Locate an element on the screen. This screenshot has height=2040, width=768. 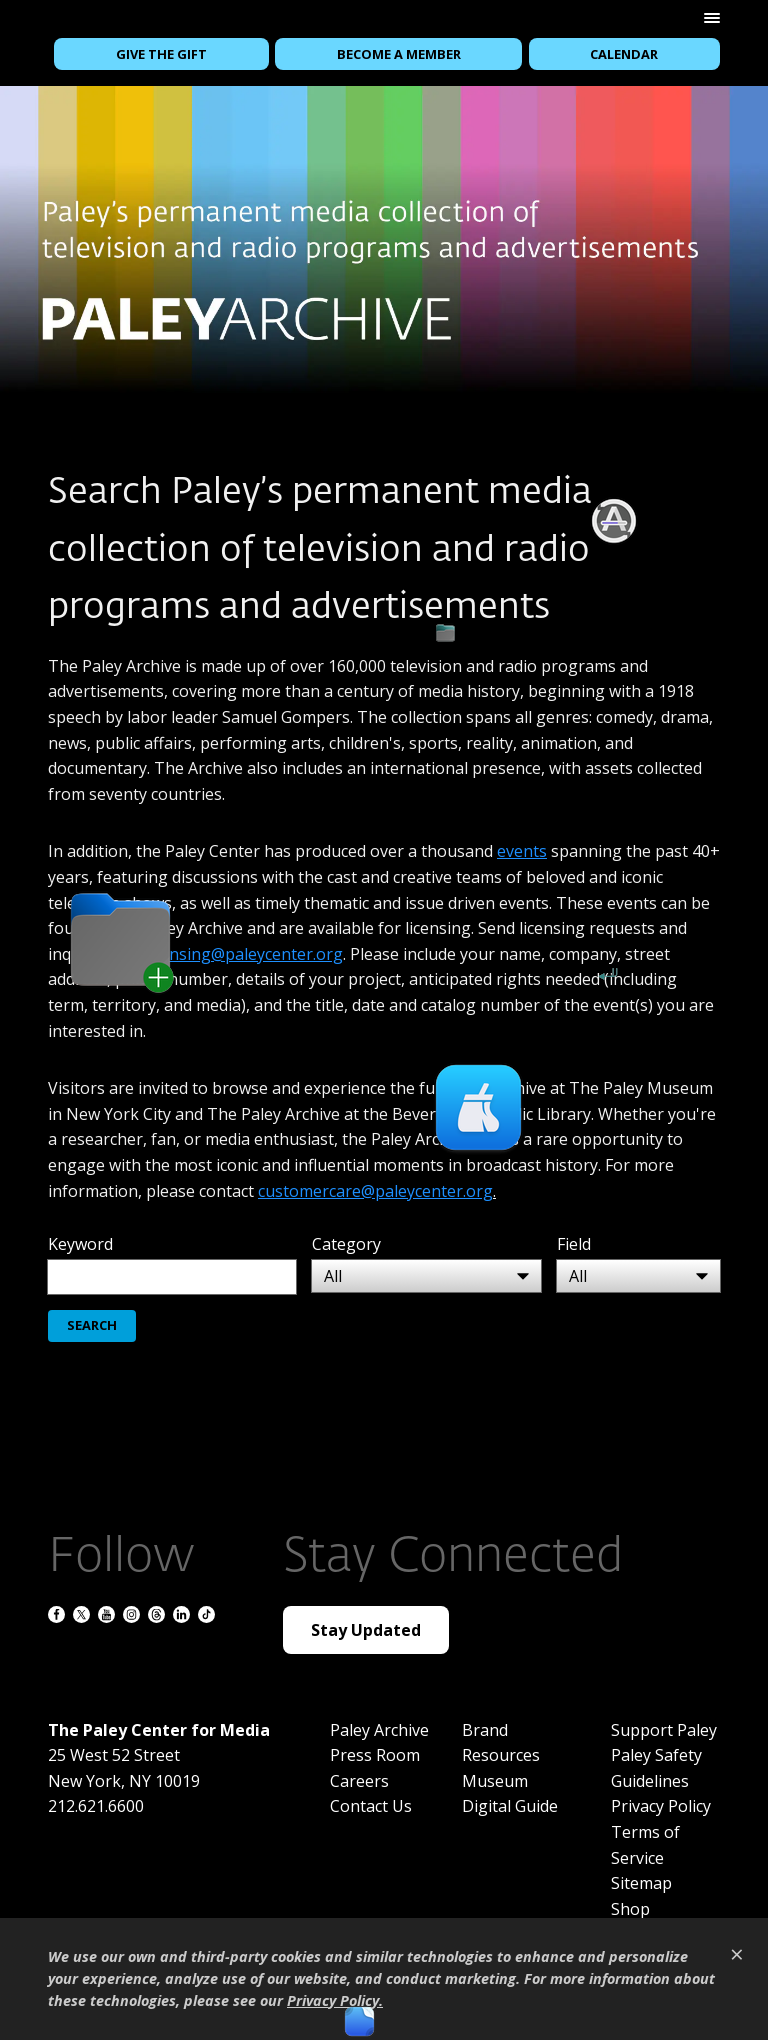
open the software update manager is located at coordinates (614, 521).